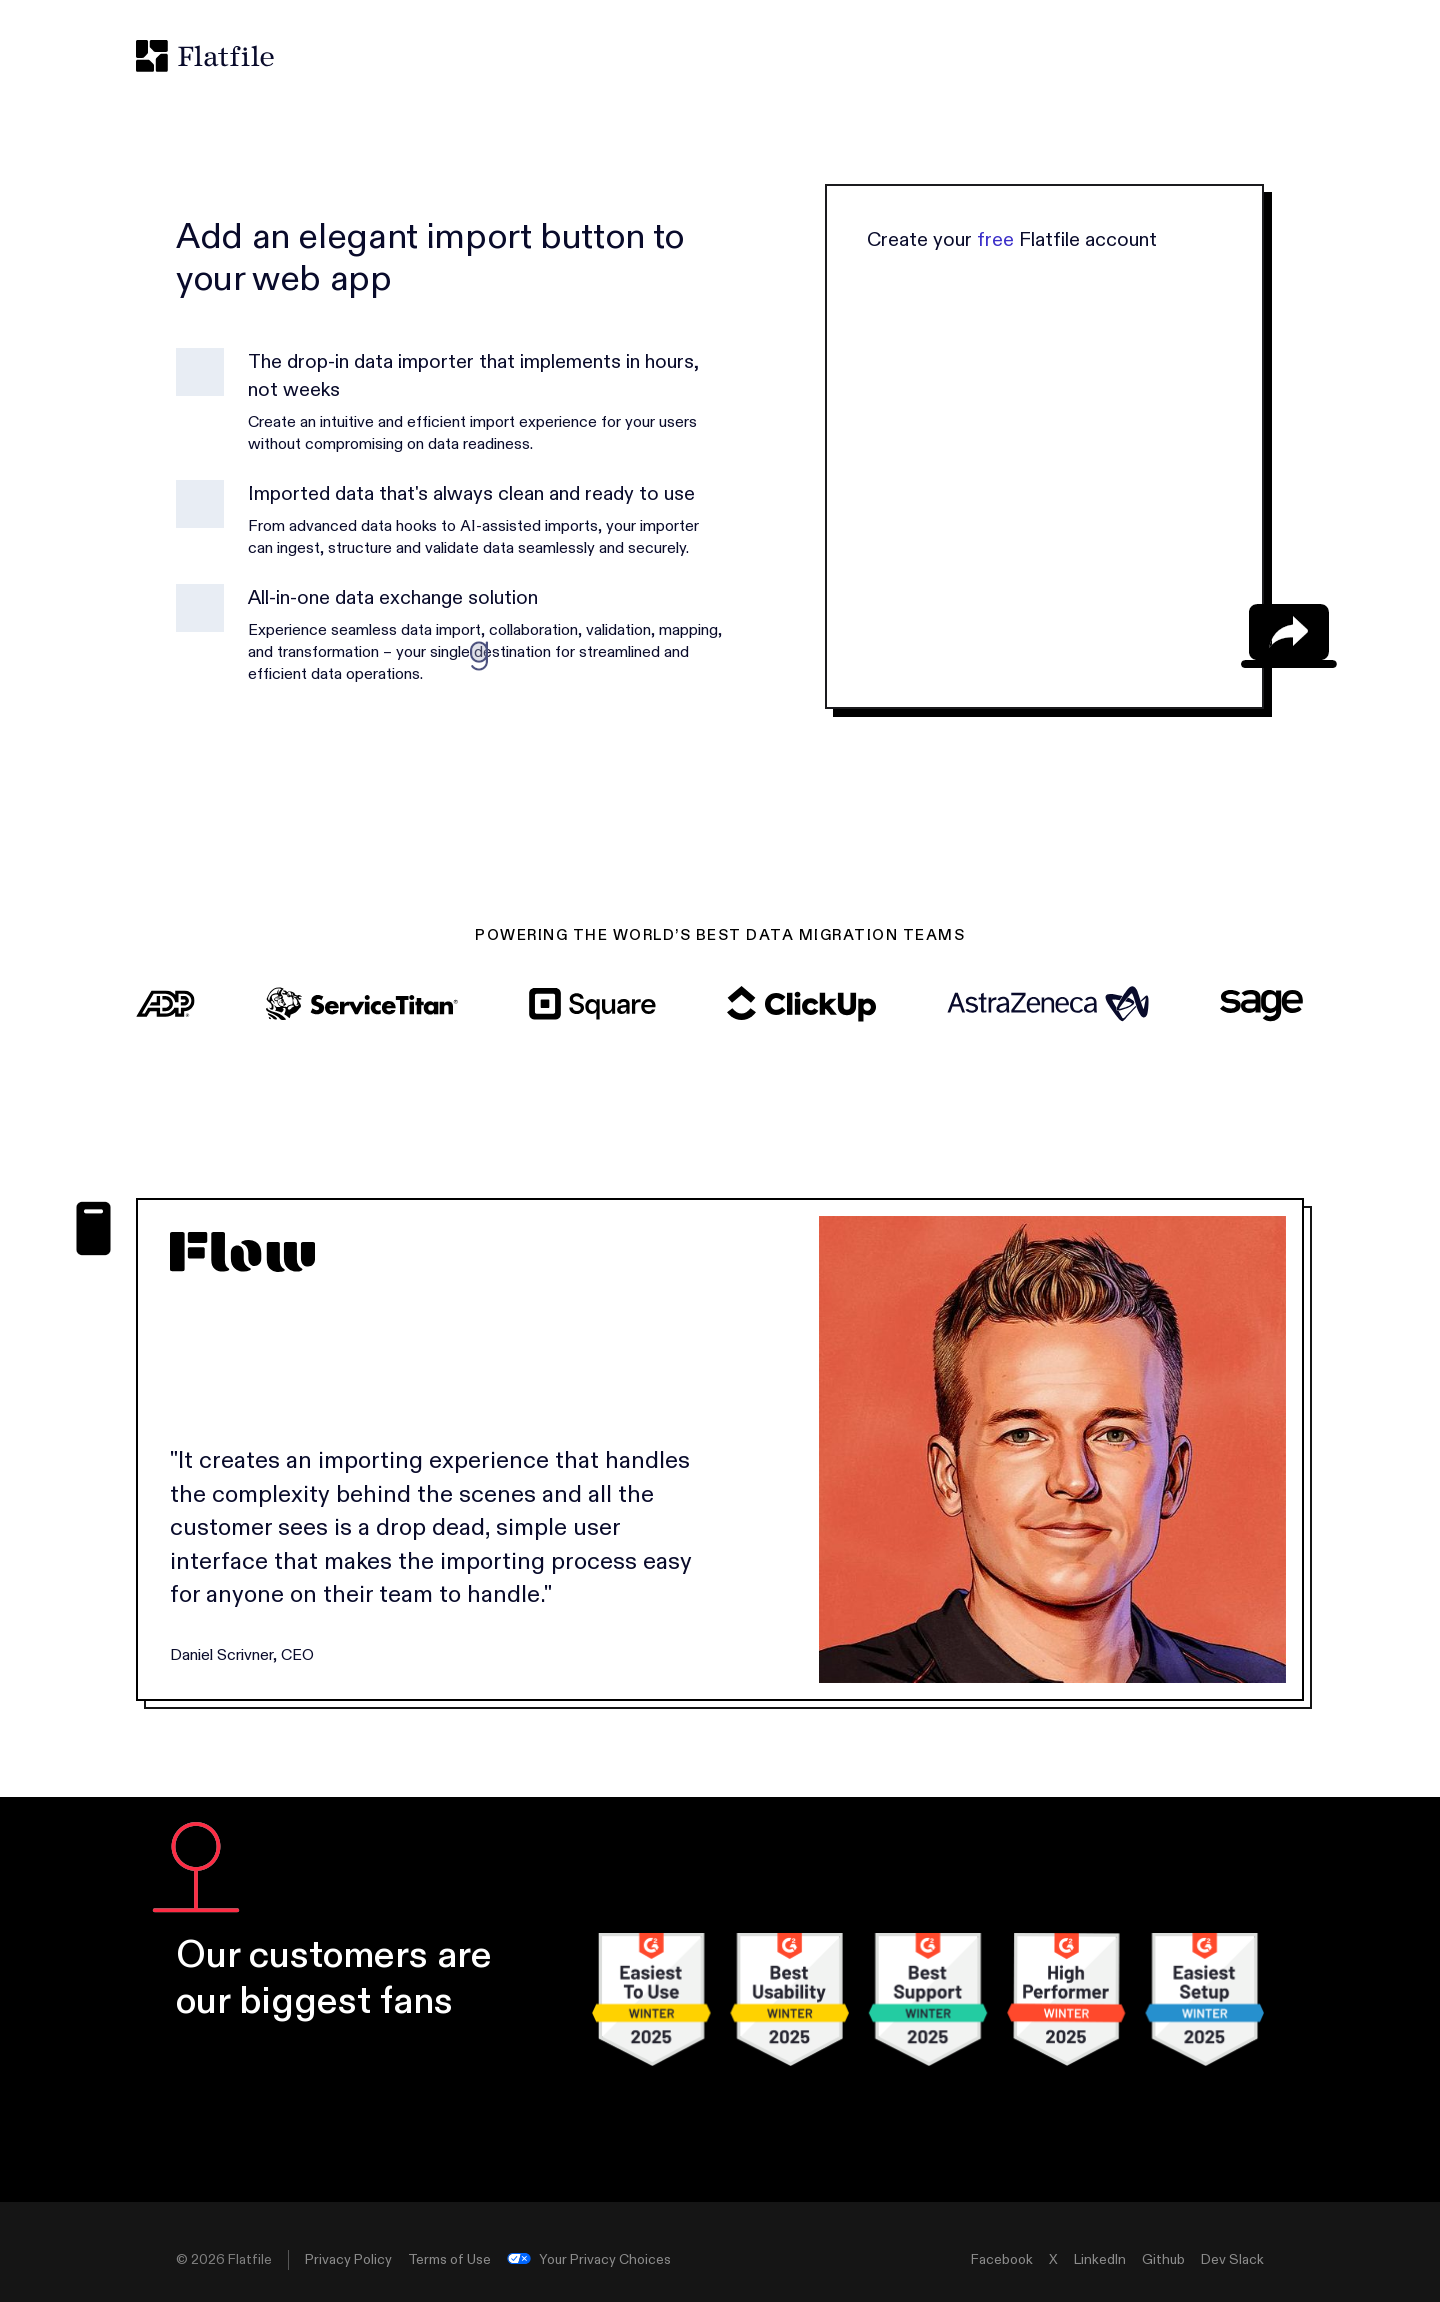 The width and height of the screenshot is (1440, 2302). I want to click on mark a location on the map, so click(196, 1869).